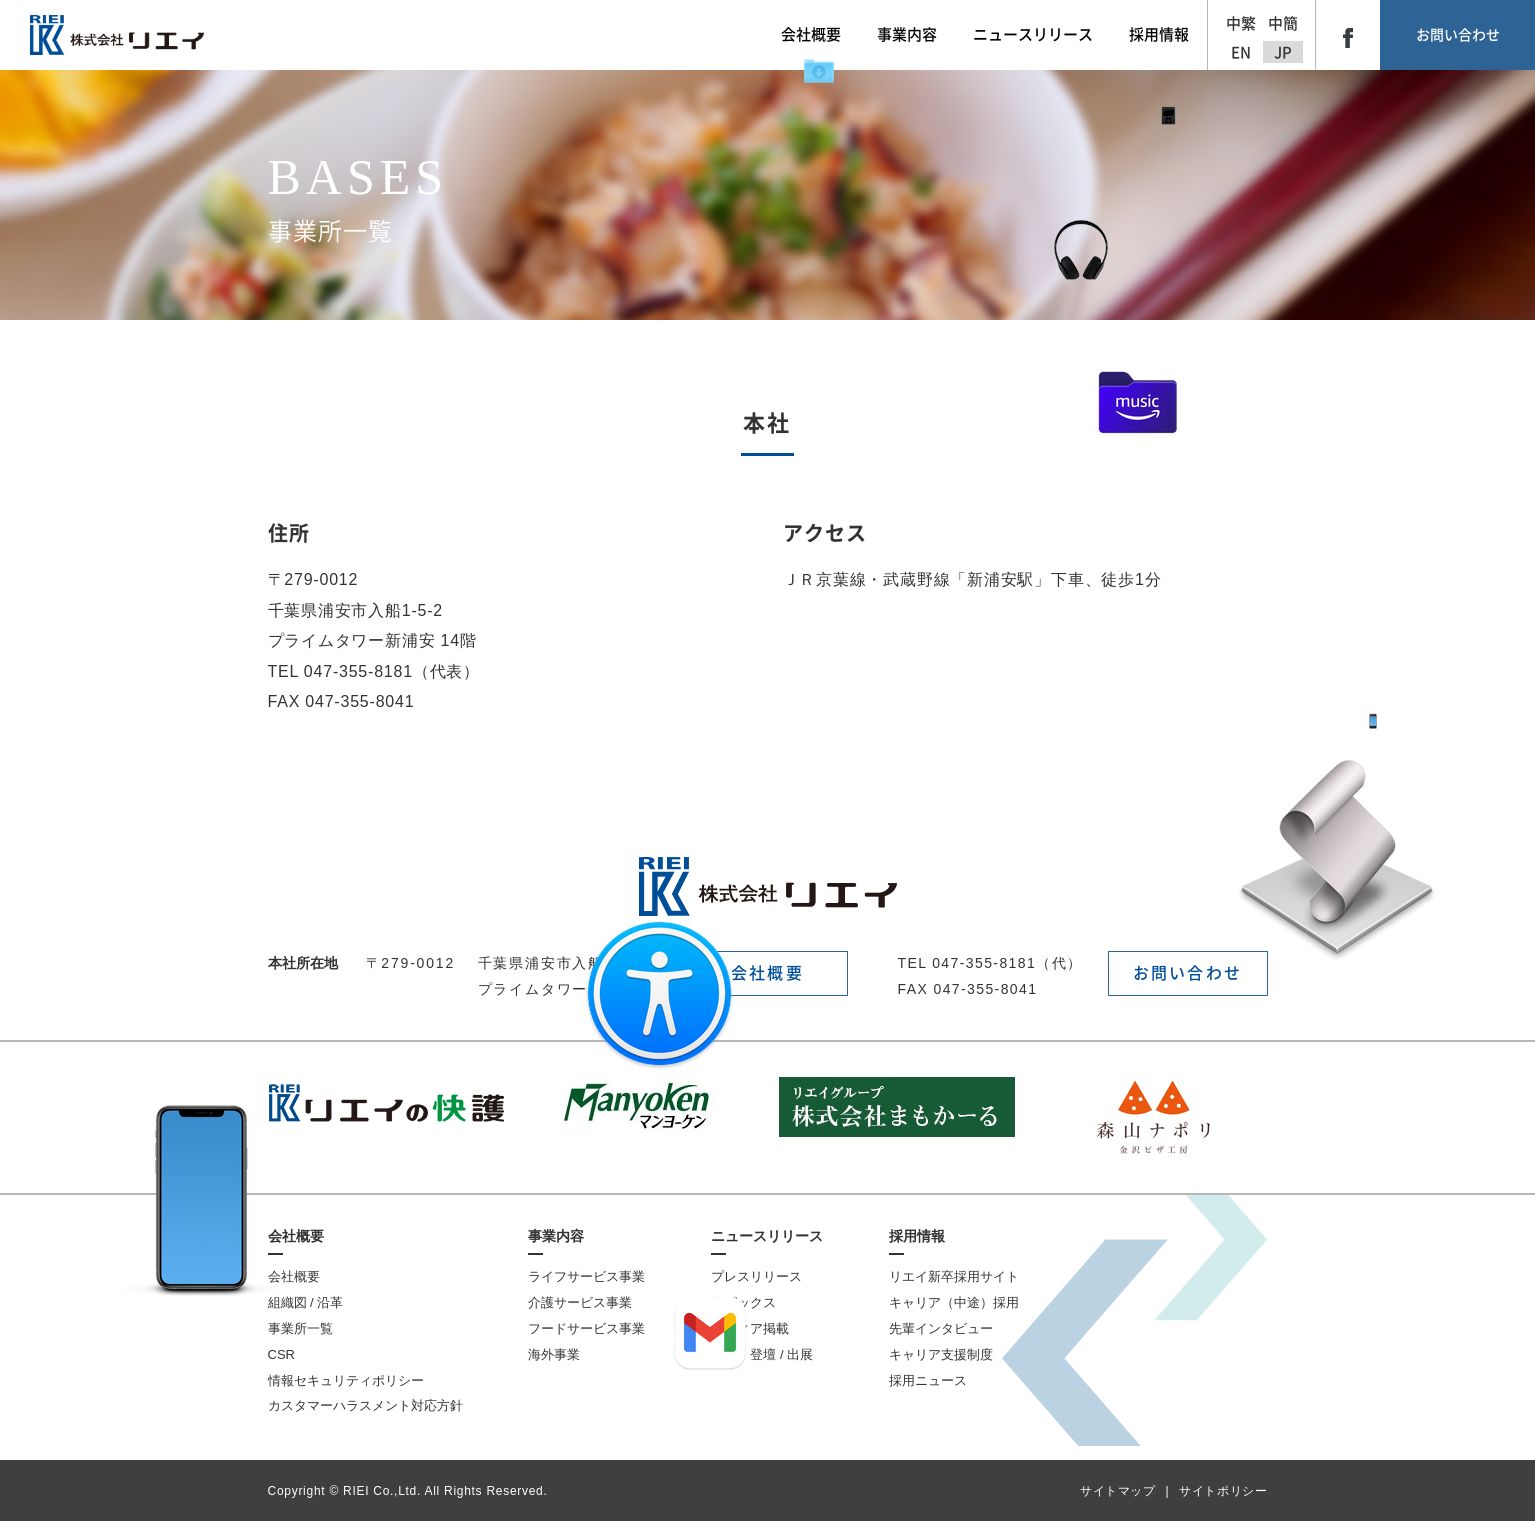  I want to click on run an AppleScript applet, so click(1336, 855).